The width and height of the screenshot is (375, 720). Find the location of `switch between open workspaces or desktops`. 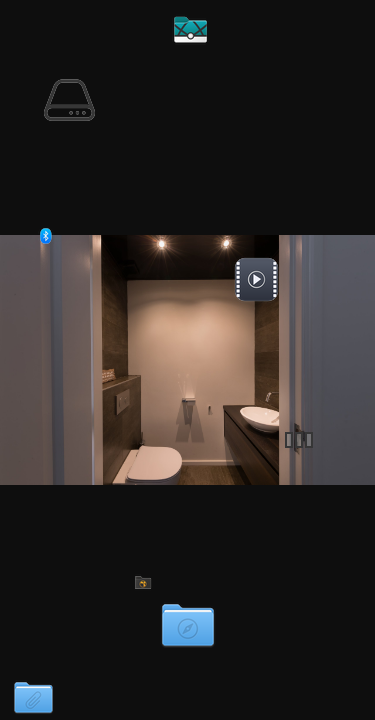

switch between open workspaces or desktops is located at coordinates (299, 440).